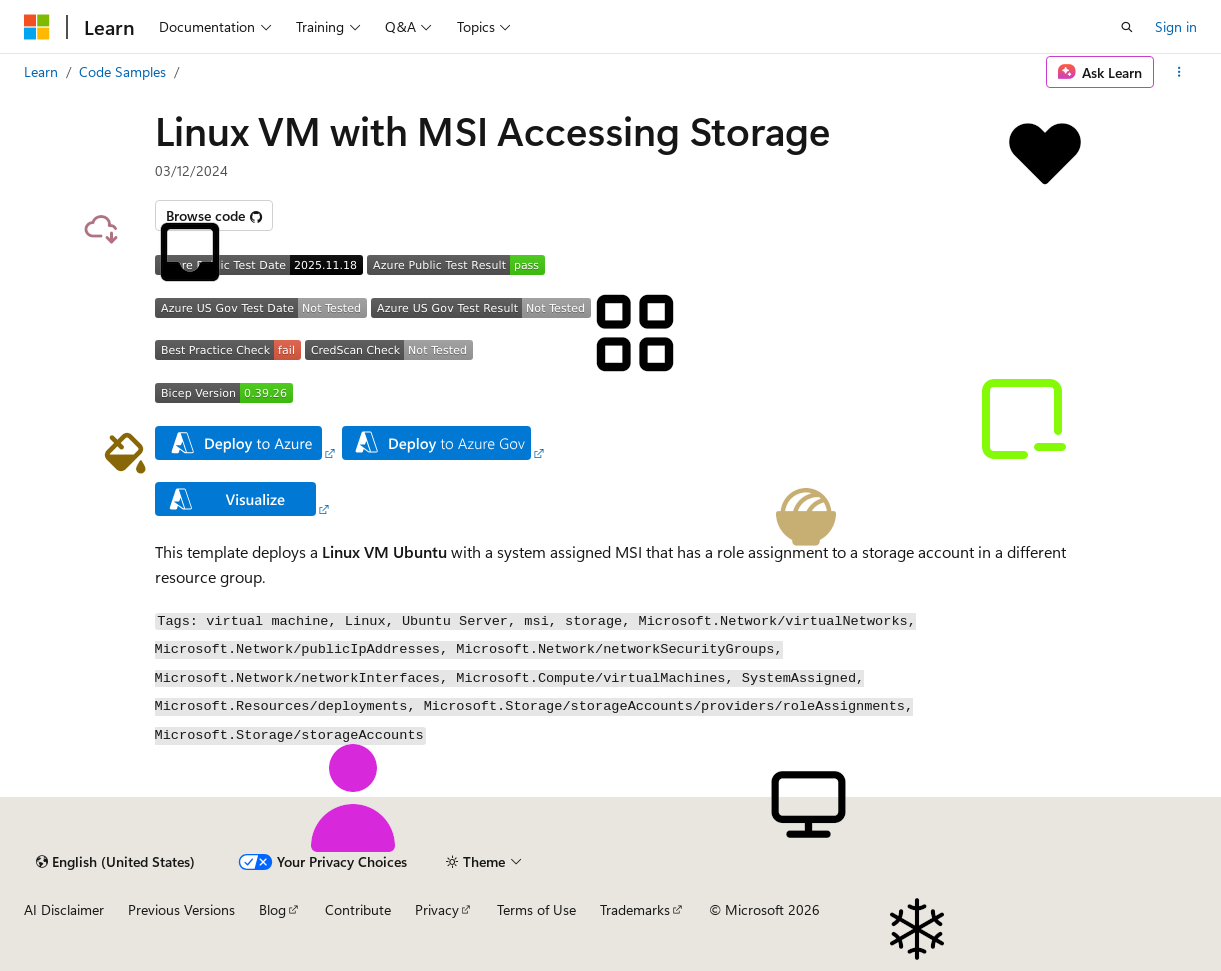 This screenshot has width=1221, height=971. I want to click on view your profile, so click(353, 798).